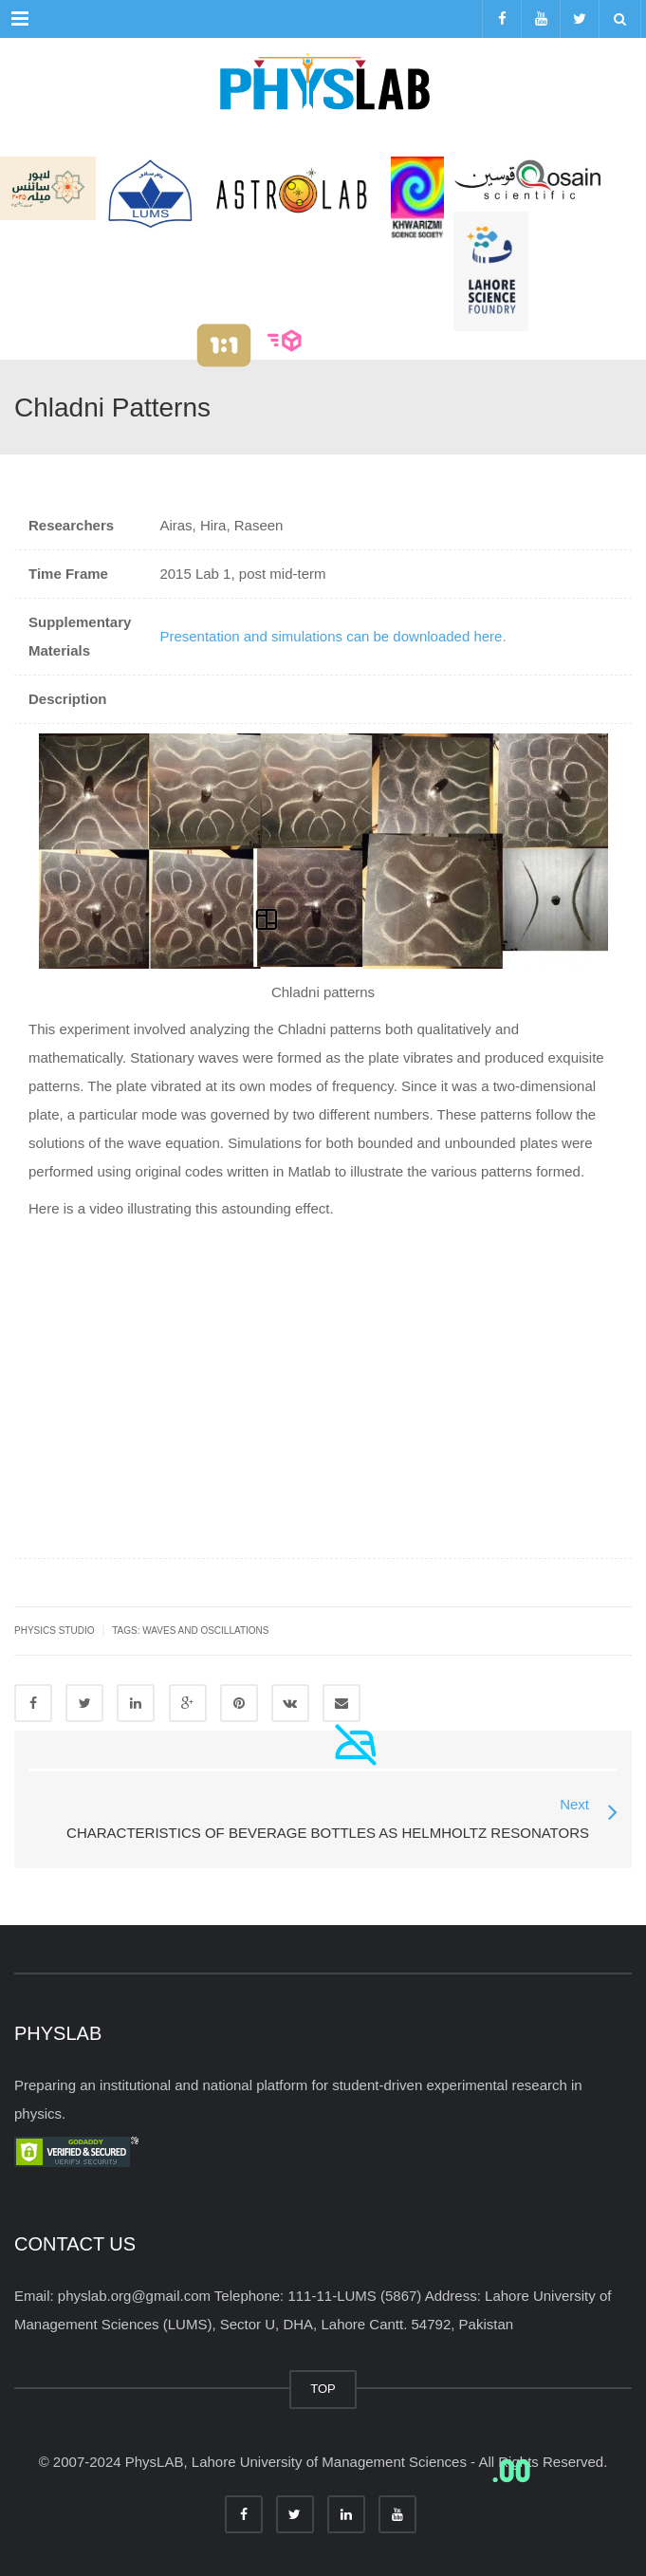 Image resolution: width=646 pixels, height=2576 pixels. Describe the element at coordinates (224, 345) in the screenshot. I see `indicates a one-to-one relationship in a database or data model` at that location.